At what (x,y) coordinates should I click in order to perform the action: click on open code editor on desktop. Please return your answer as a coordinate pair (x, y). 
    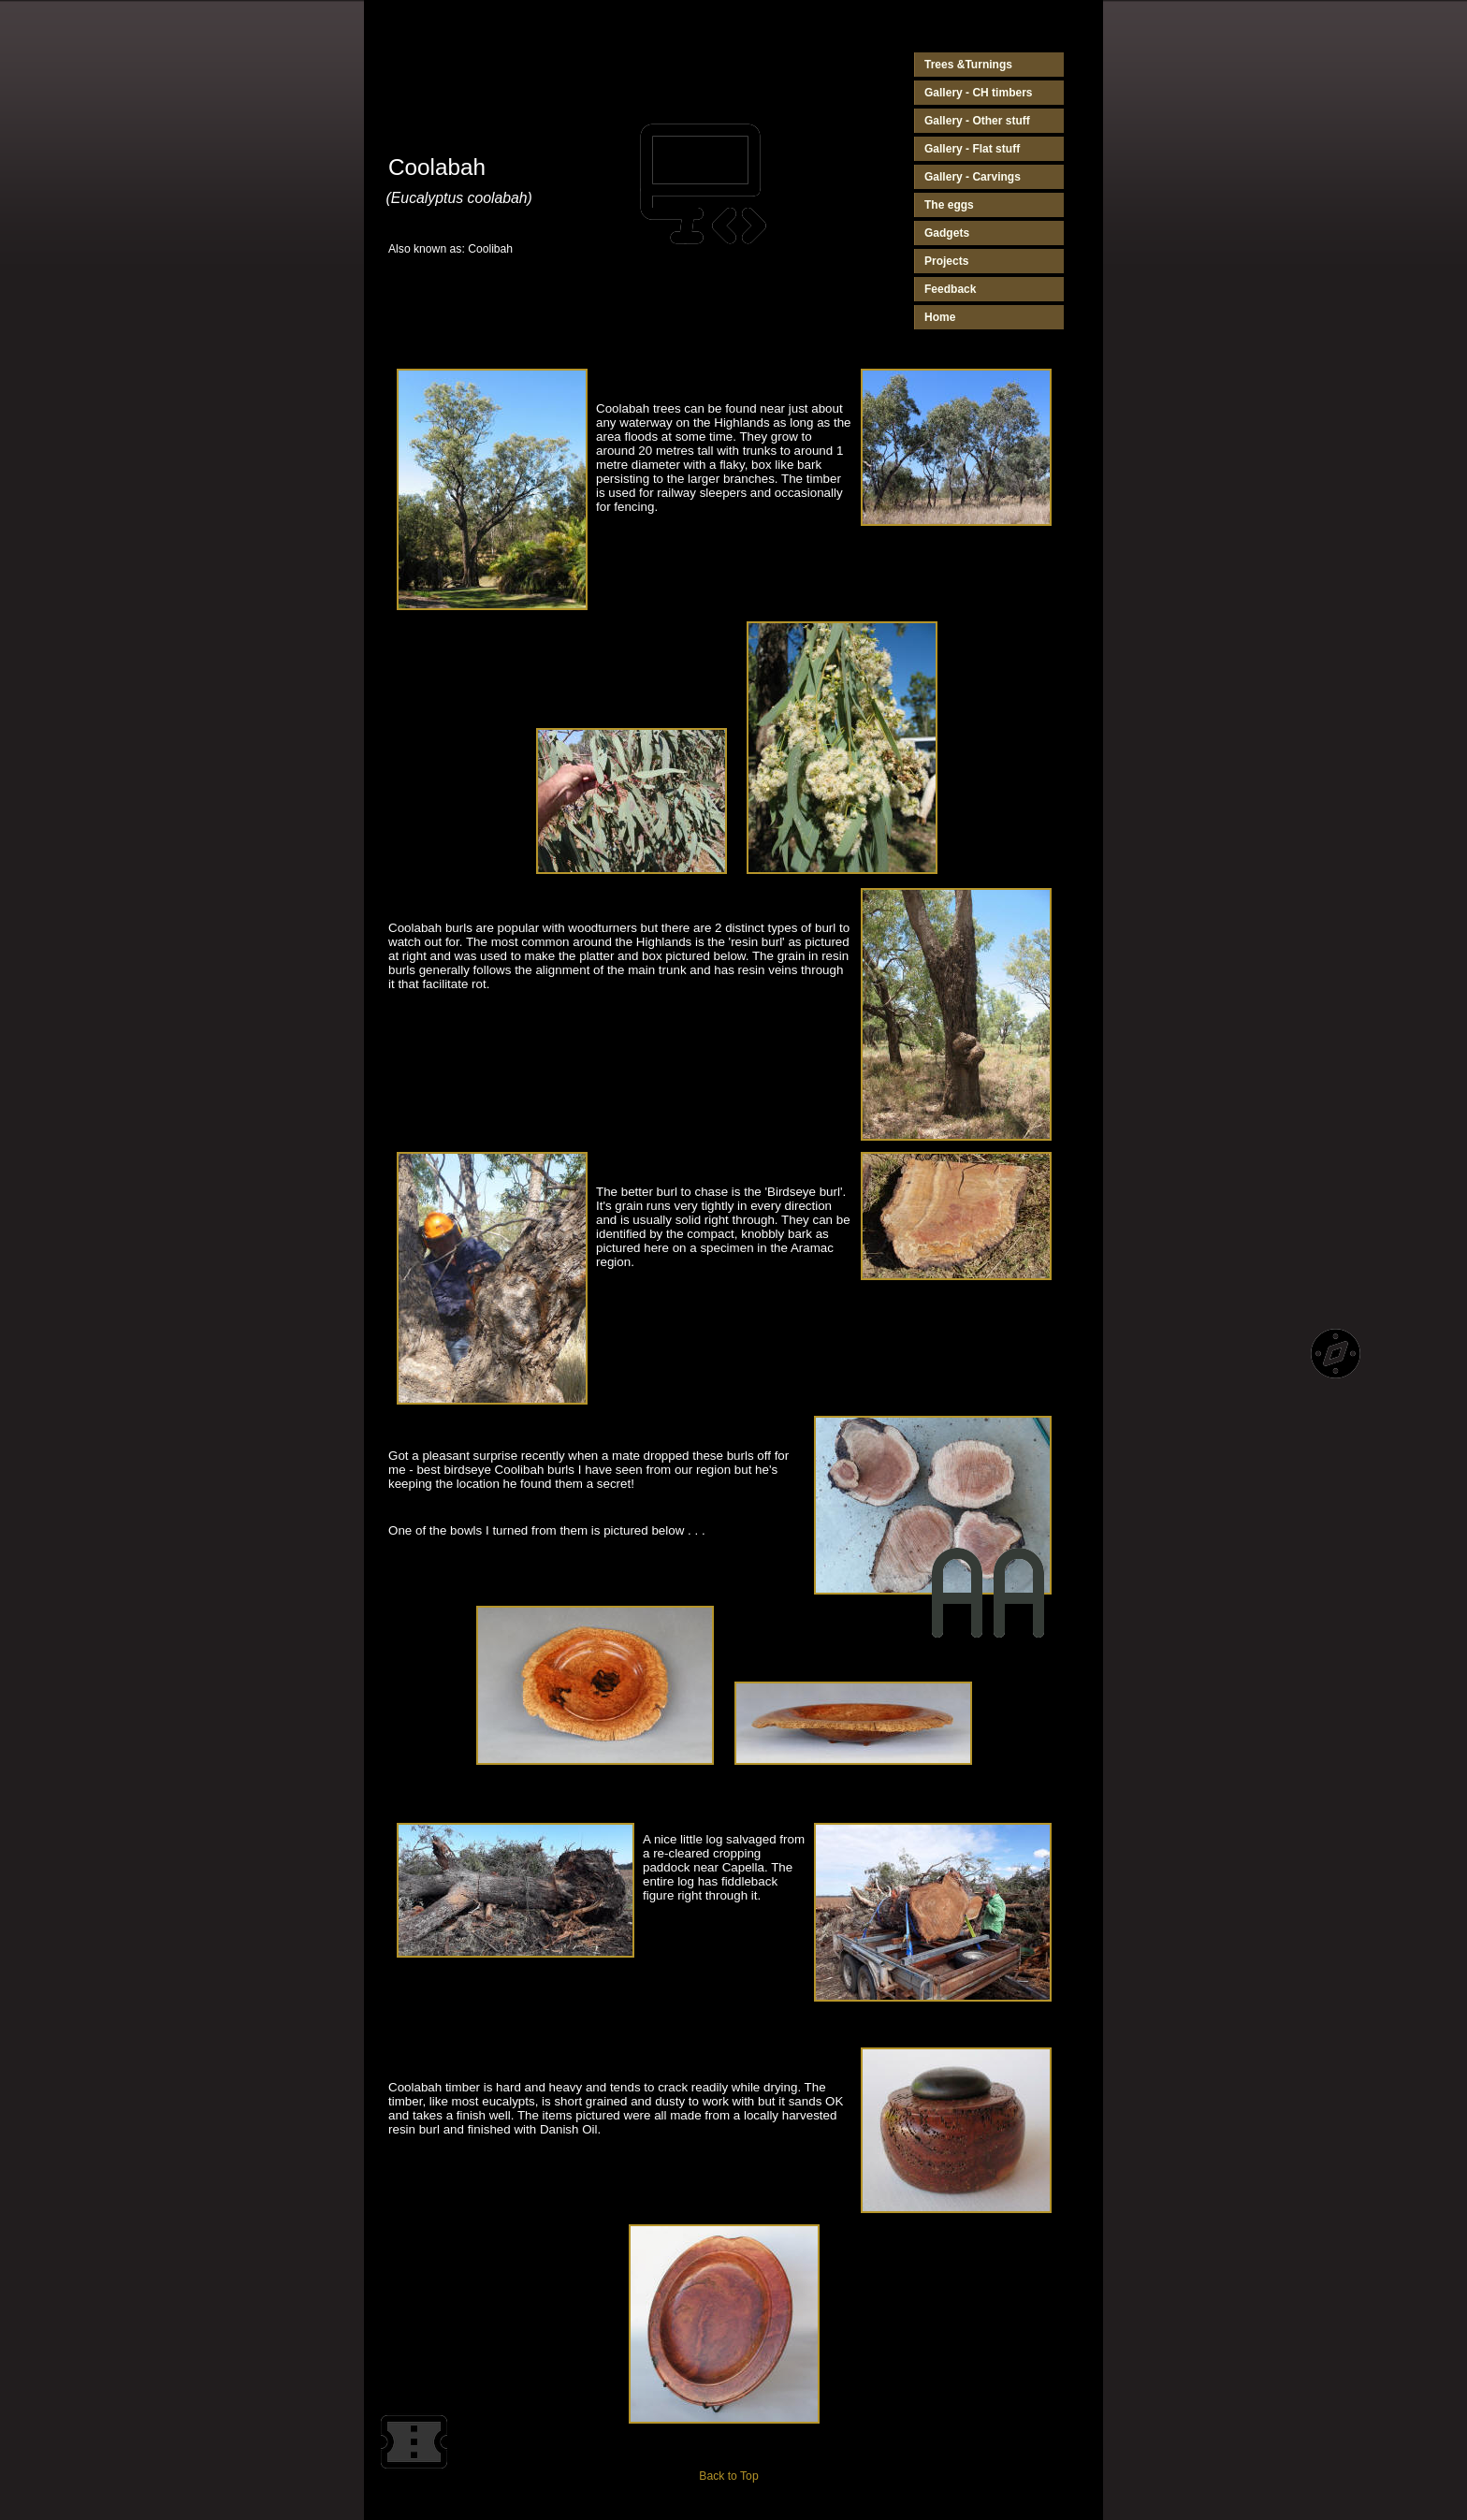
    Looking at the image, I should click on (700, 183).